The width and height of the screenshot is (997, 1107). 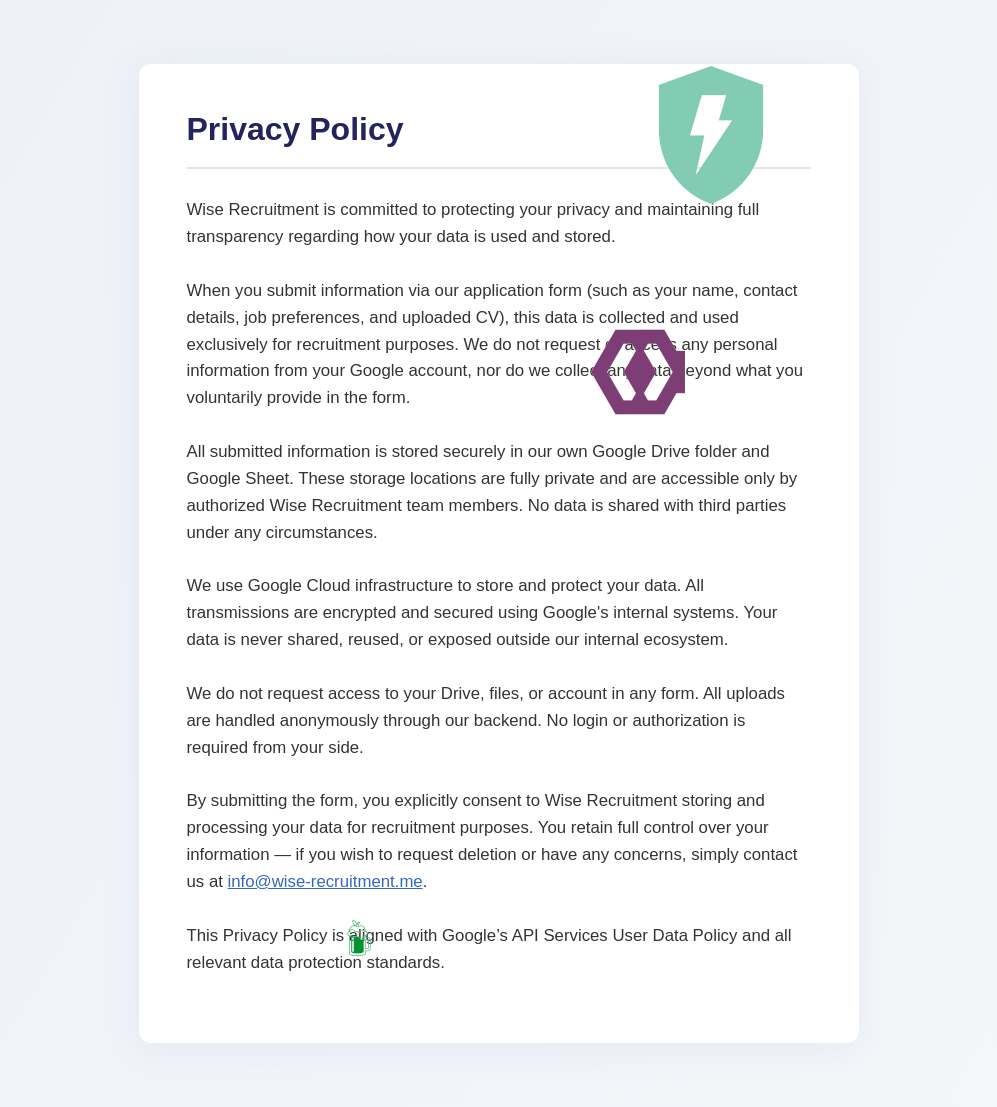 What do you see at coordinates (638, 372) in the screenshot?
I see `keycloak identity and access management platform` at bounding box center [638, 372].